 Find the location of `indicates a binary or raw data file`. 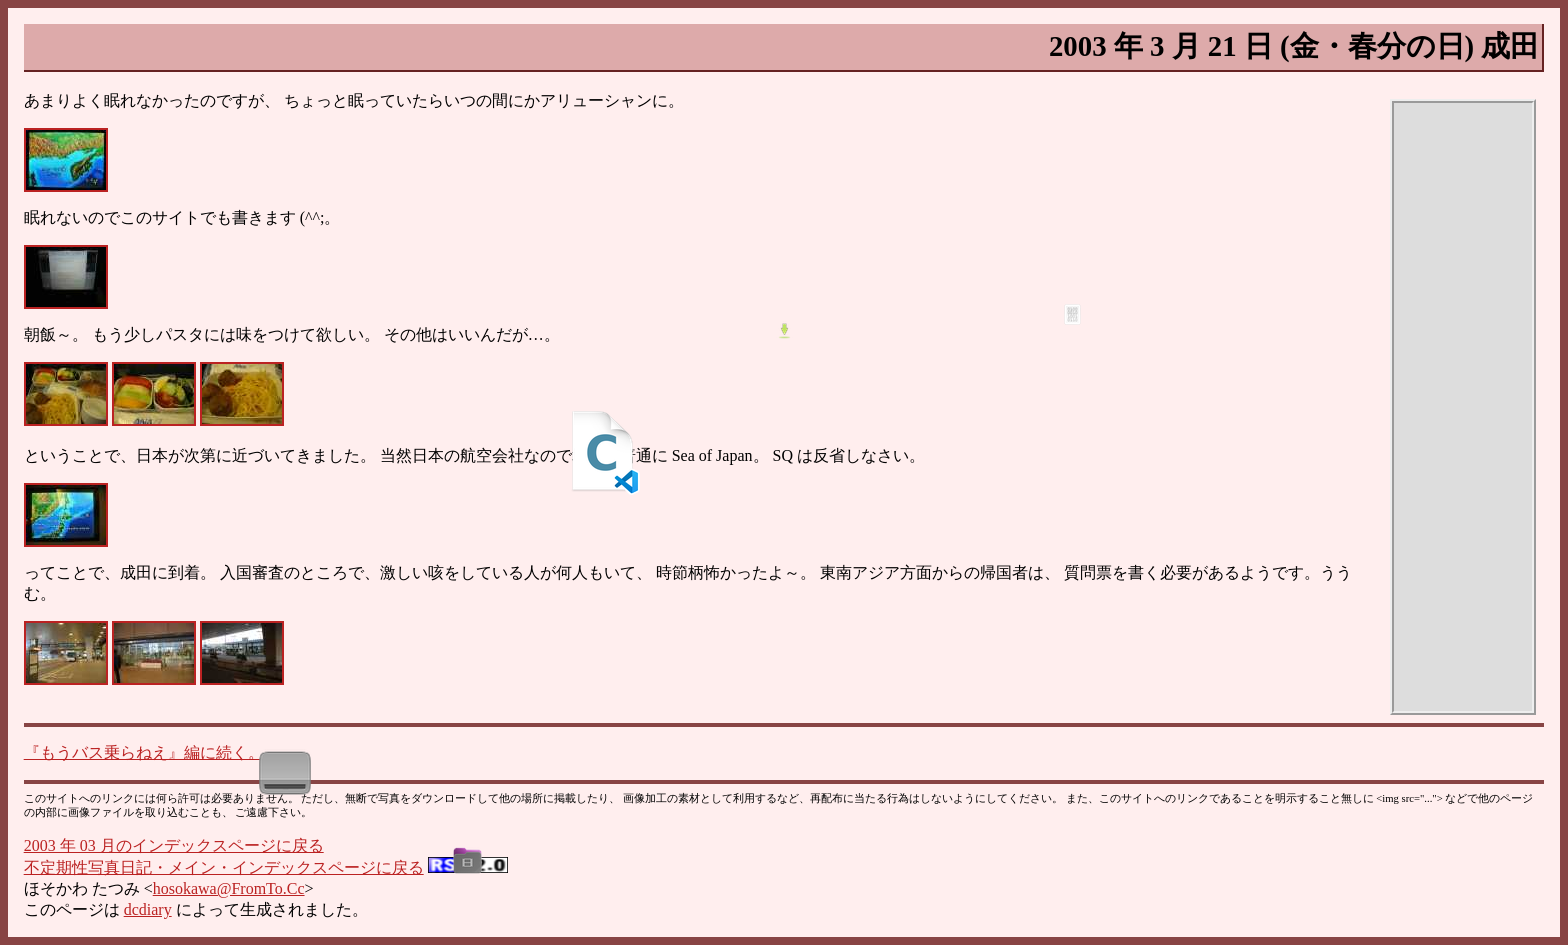

indicates a binary or raw data file is located at coordinates (1072, 314).